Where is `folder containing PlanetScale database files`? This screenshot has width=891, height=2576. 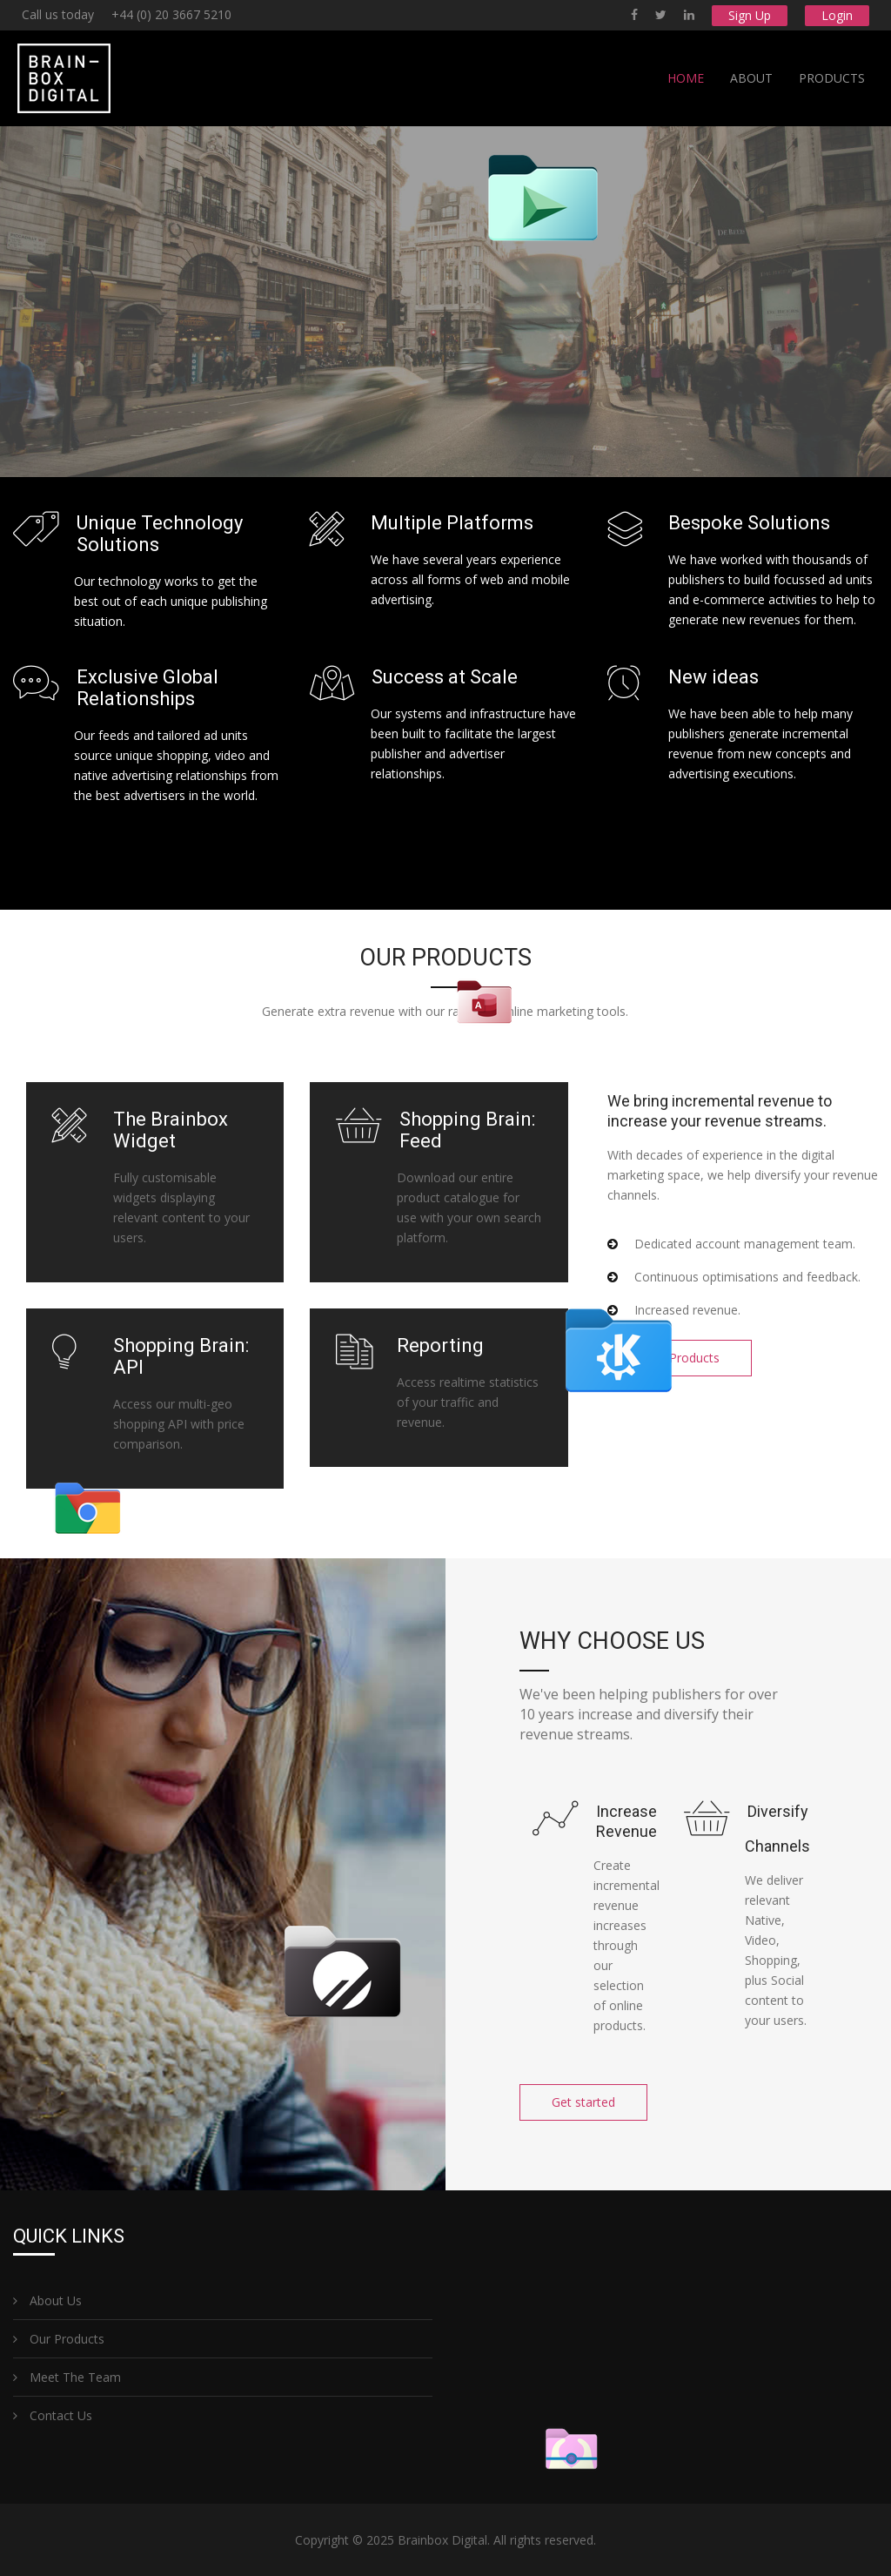 folder containing PlanetScale database files is located at coordinates (342, 1974).